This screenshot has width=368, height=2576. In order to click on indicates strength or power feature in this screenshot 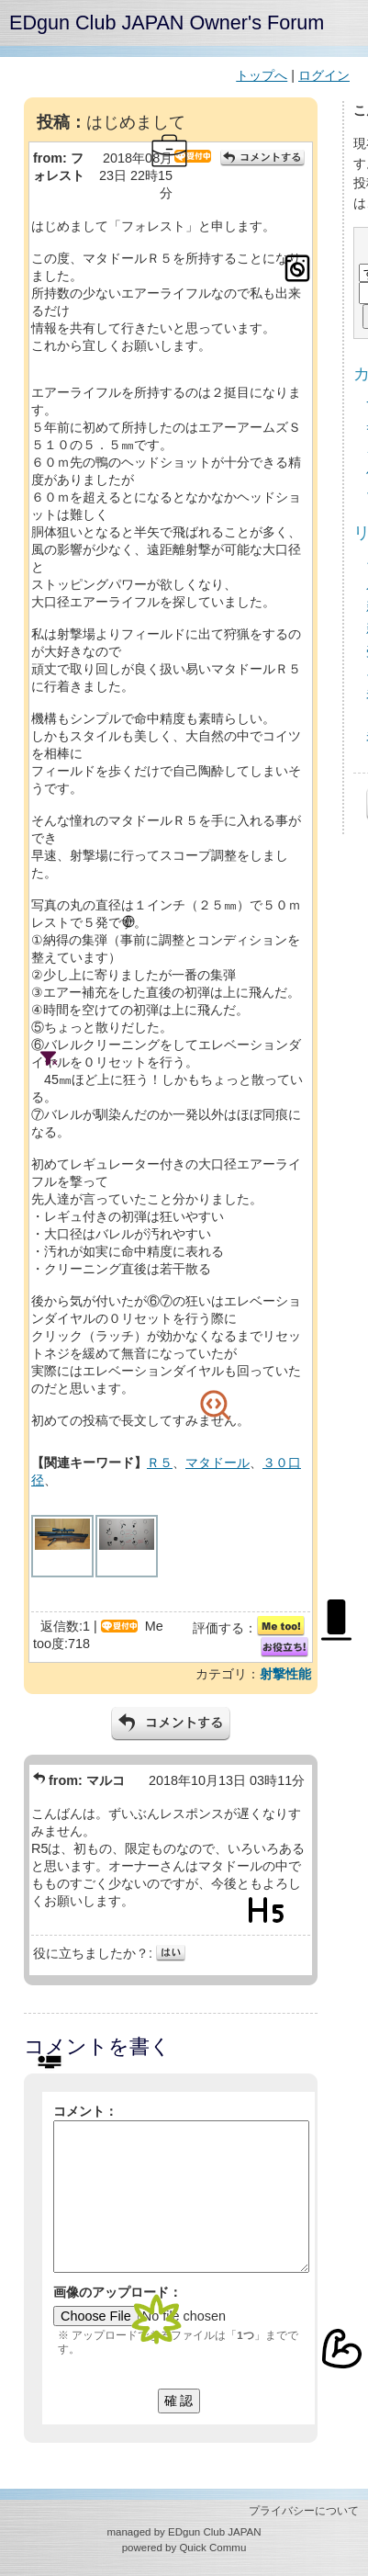, I will do `click(341, 2348)`.